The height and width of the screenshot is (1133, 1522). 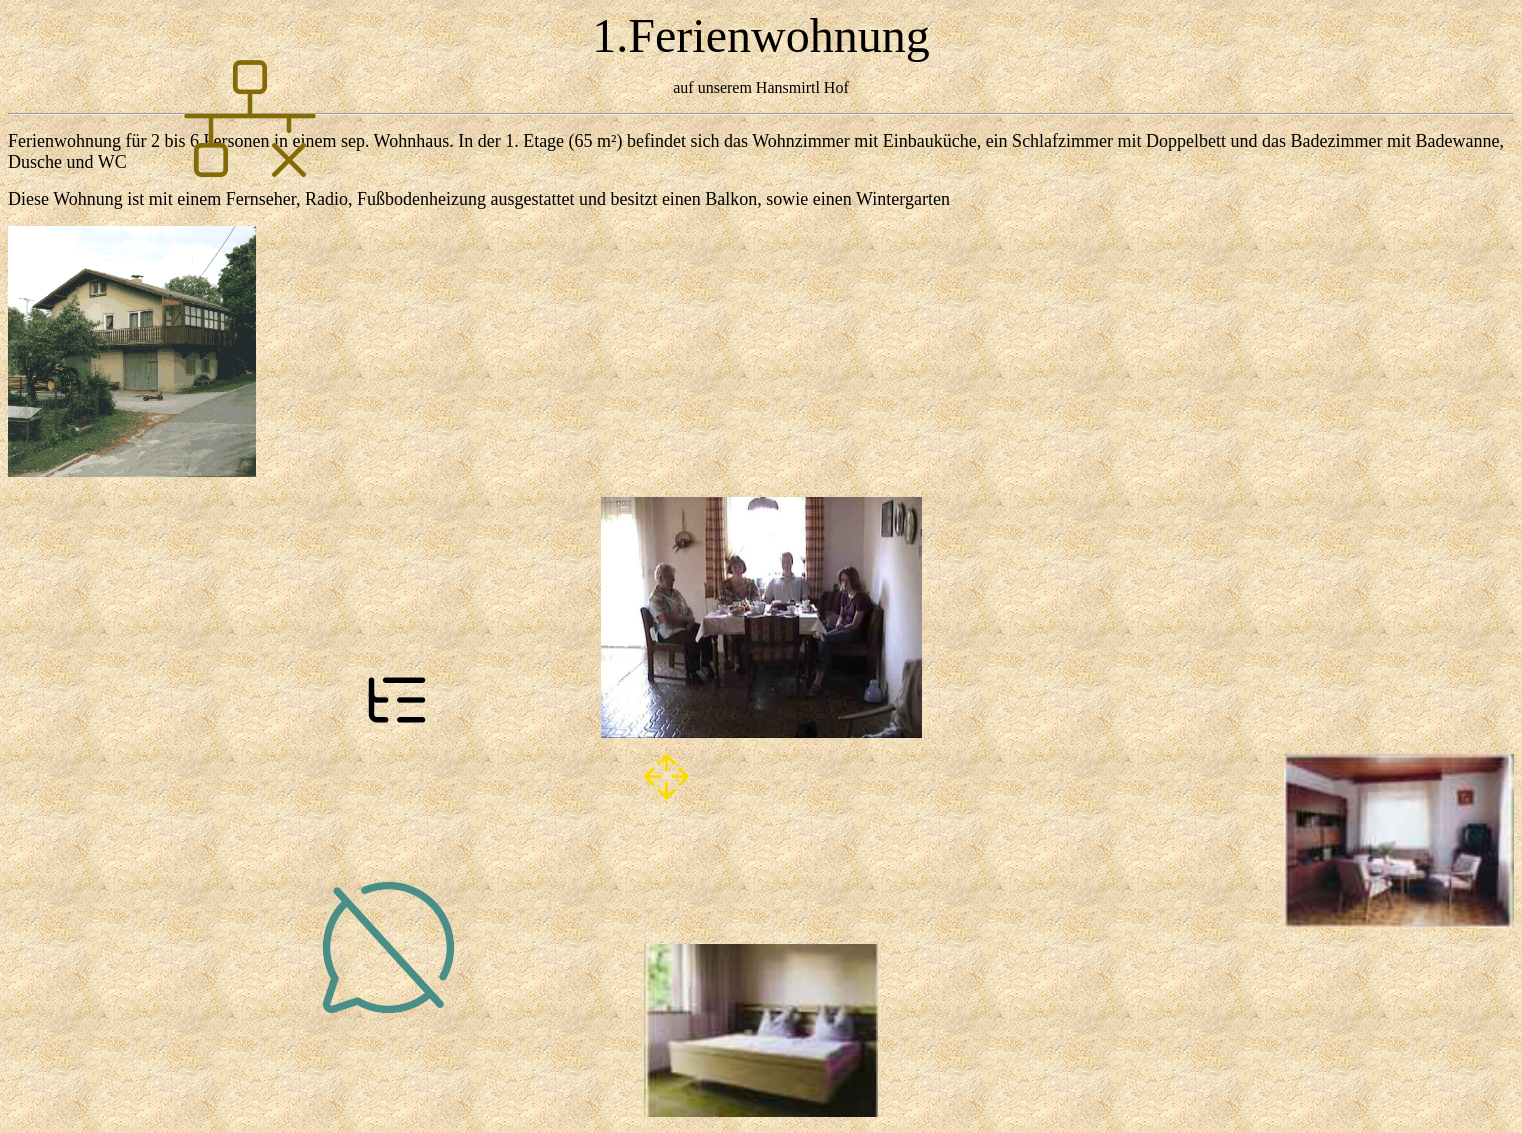 I want to click on mute or disable chat notifications, so click(x=388, y=947).